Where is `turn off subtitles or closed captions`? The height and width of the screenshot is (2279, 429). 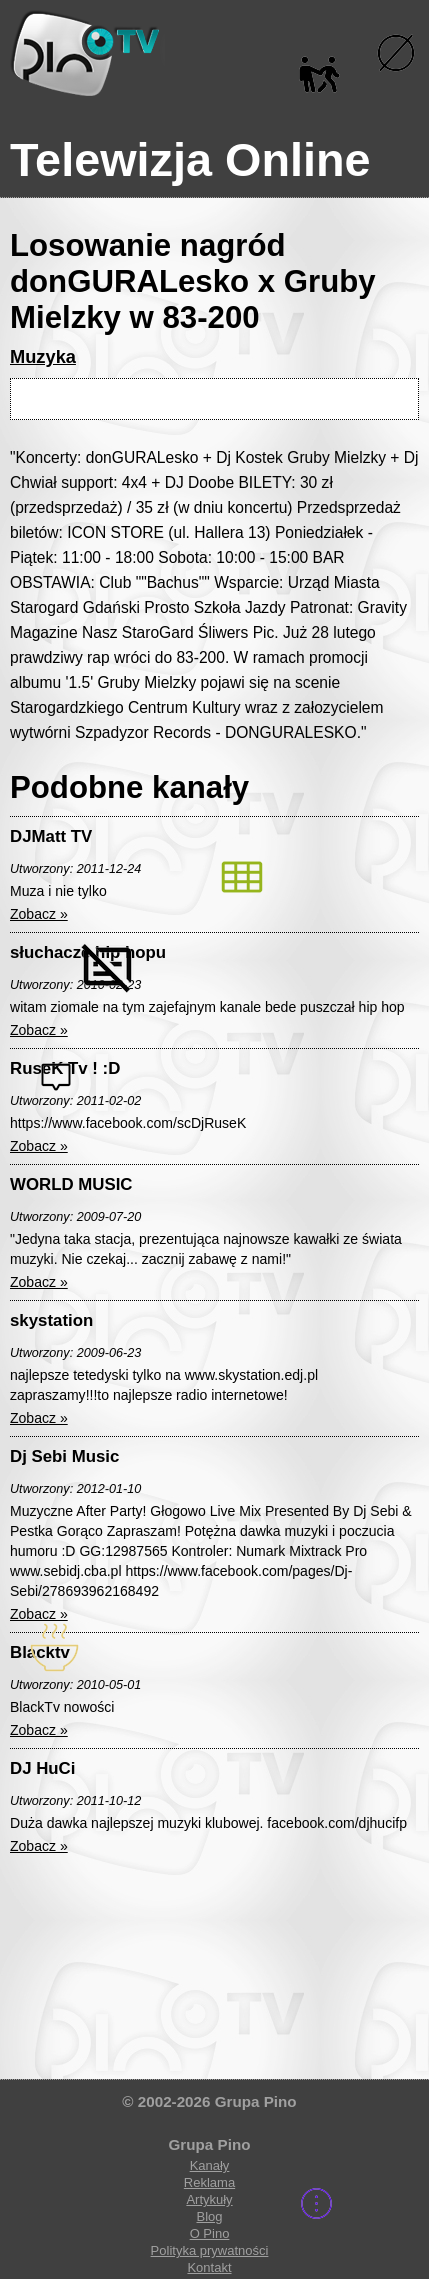
turn off subtitles or closed captions is located at coordinates (107, 966).